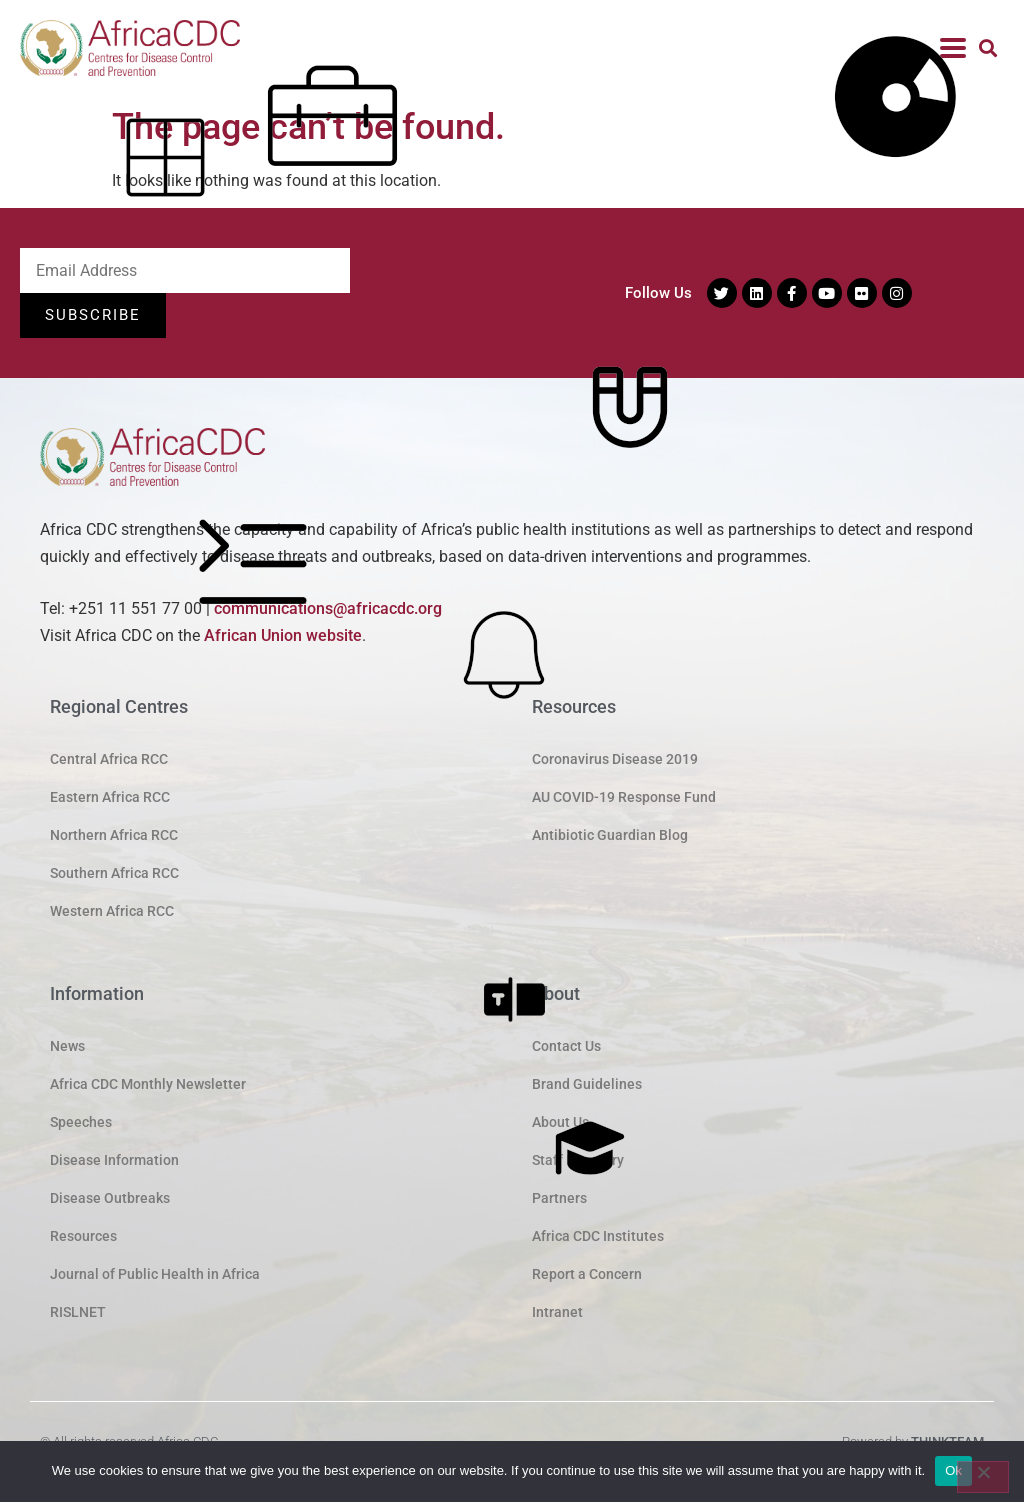 The height and width of the screenshot is (1502, 1024). What do you see at coordinates (332, 120) in the screenshot?
I see `access tools and utilities` at bounding box center [332, 120].